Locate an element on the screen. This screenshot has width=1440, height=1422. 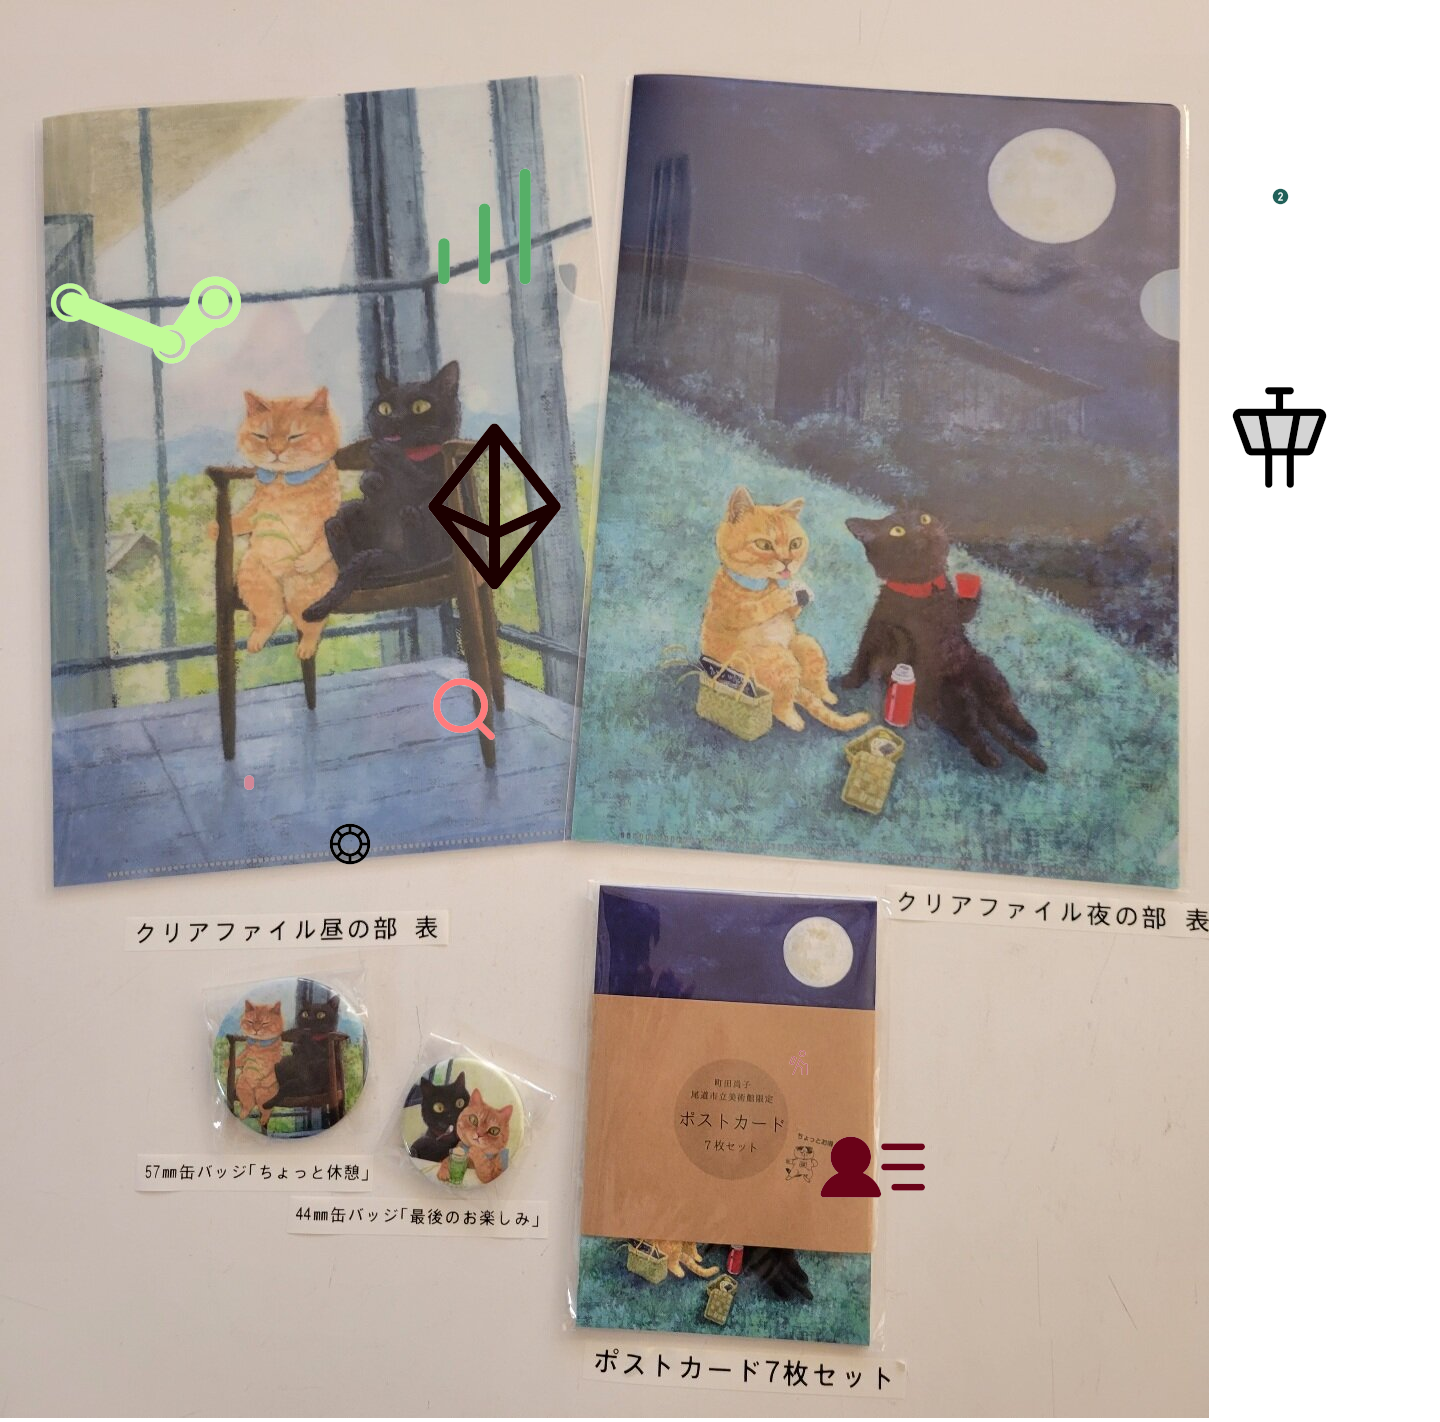
indicates step two in a multi-step process is located at coordinates (1280, 196).